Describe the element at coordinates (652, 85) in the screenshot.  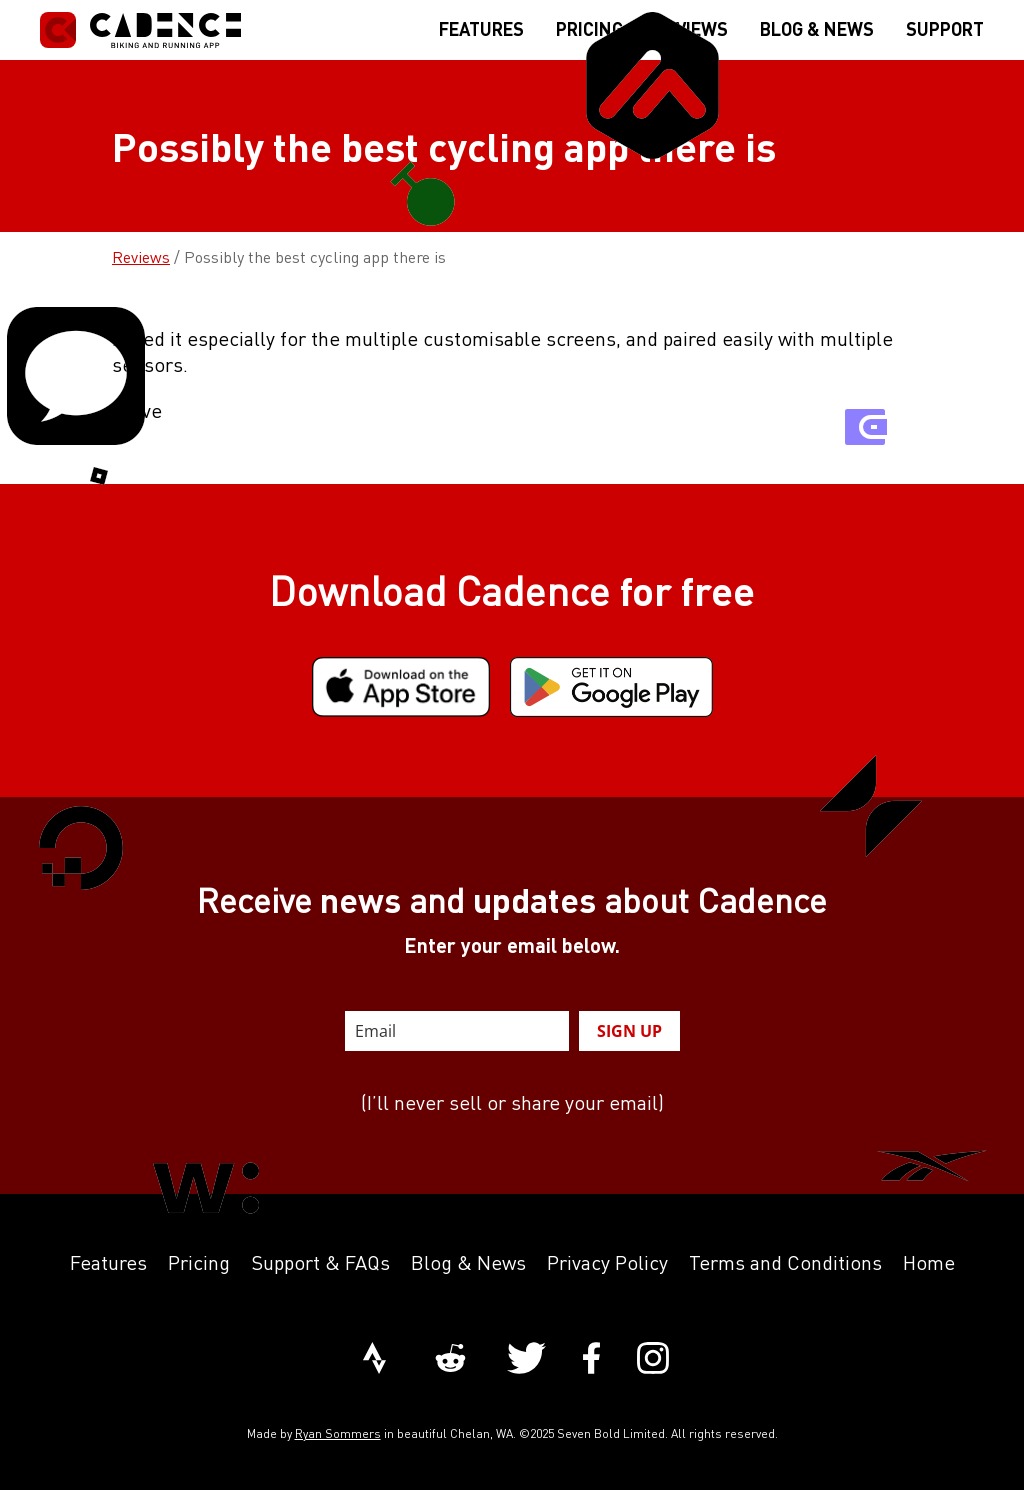
I see `open Matillion data integration platform` at that location.